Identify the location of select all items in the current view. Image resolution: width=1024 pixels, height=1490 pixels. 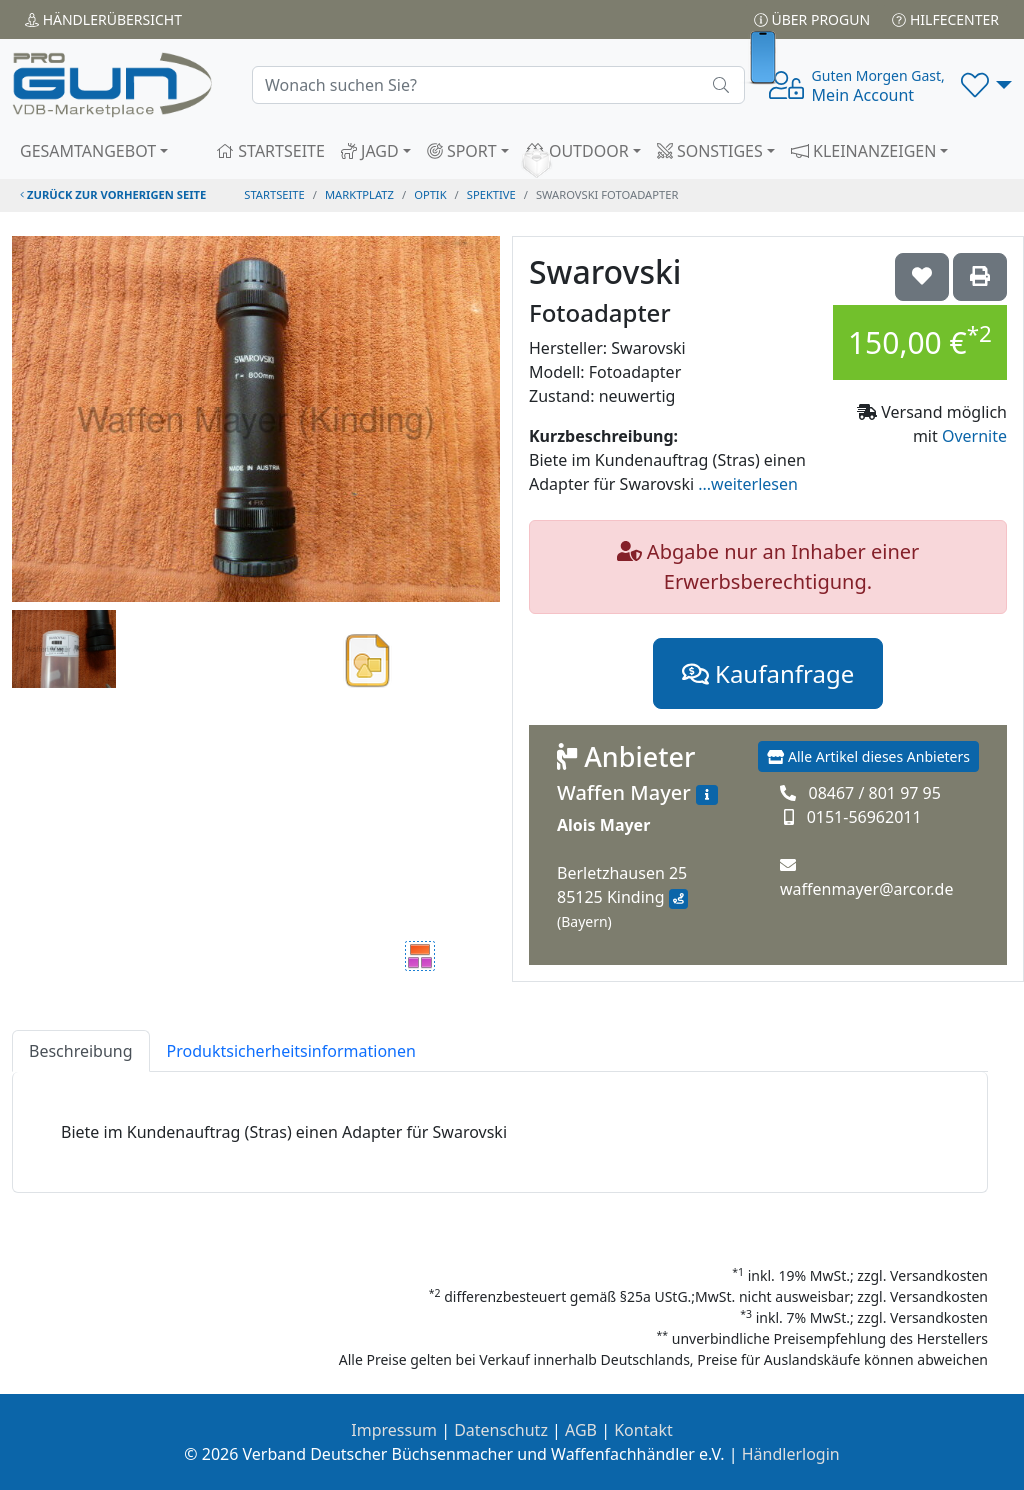
(420, 956).